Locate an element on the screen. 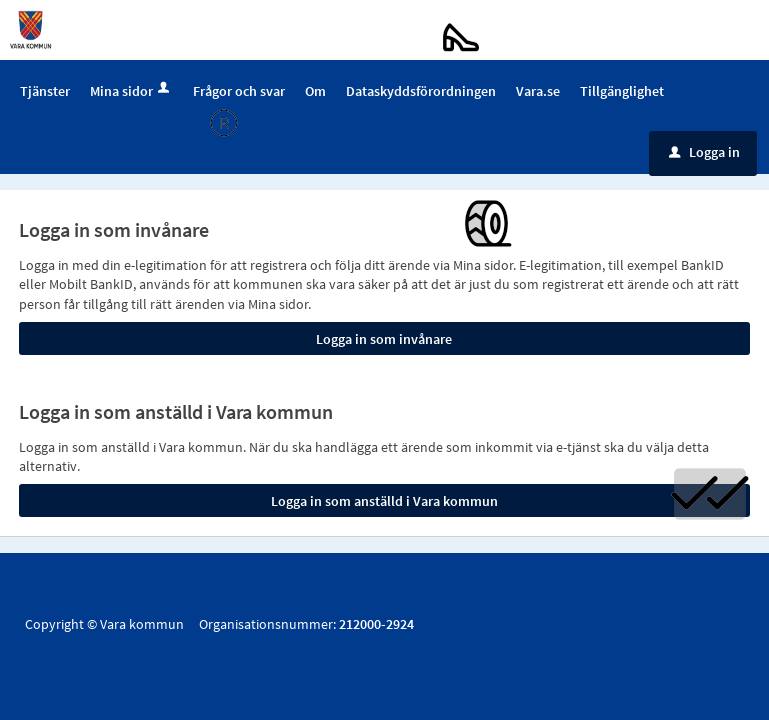  indicates message has been read or delivered is located at coordinates (710, 494).